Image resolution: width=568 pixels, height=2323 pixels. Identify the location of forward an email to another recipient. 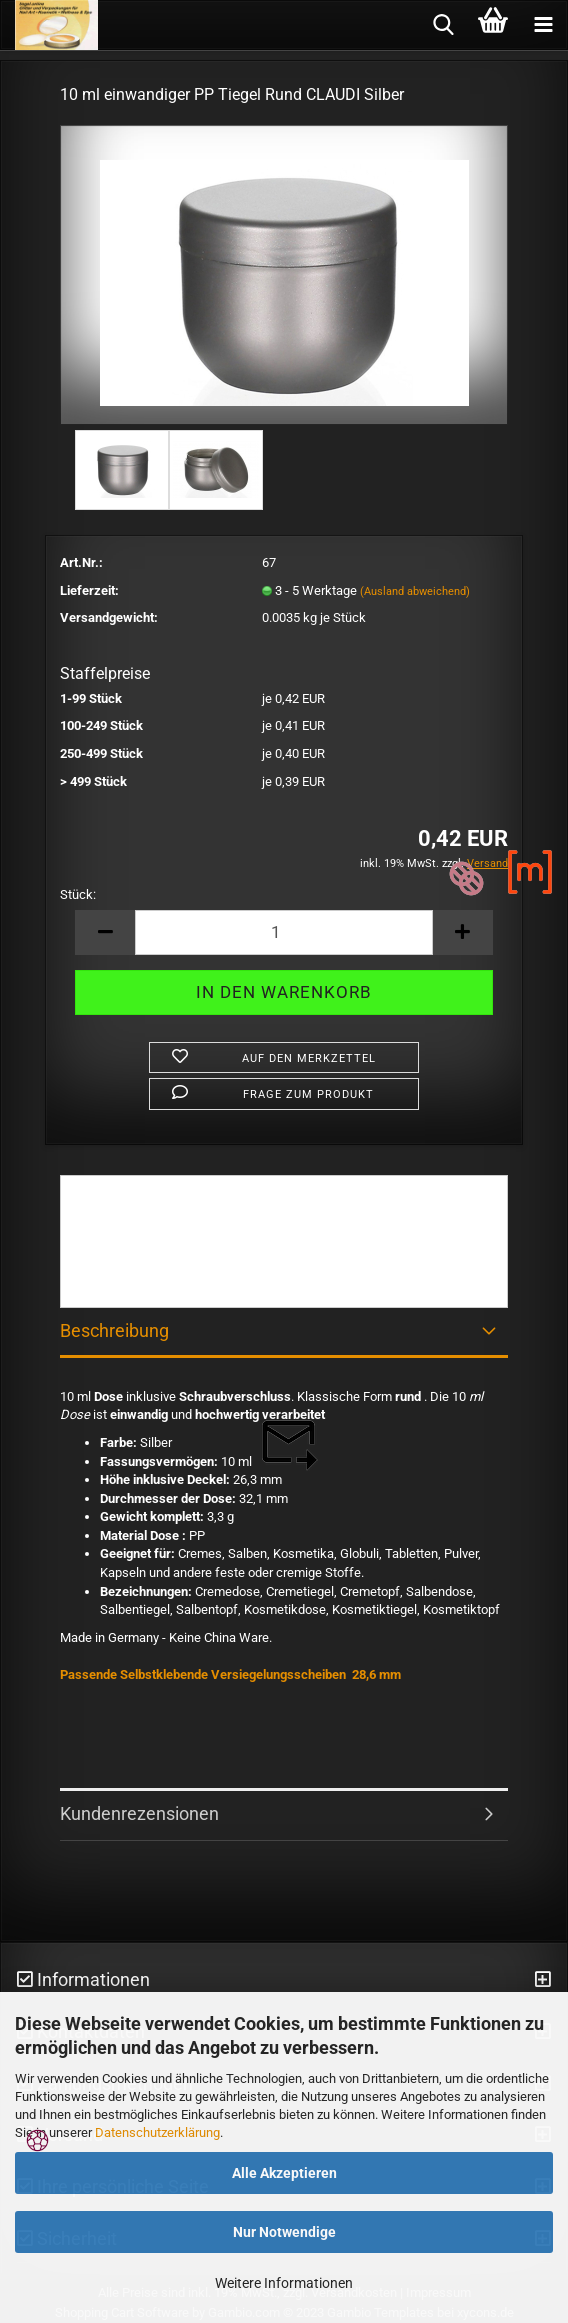
(288, 1441).